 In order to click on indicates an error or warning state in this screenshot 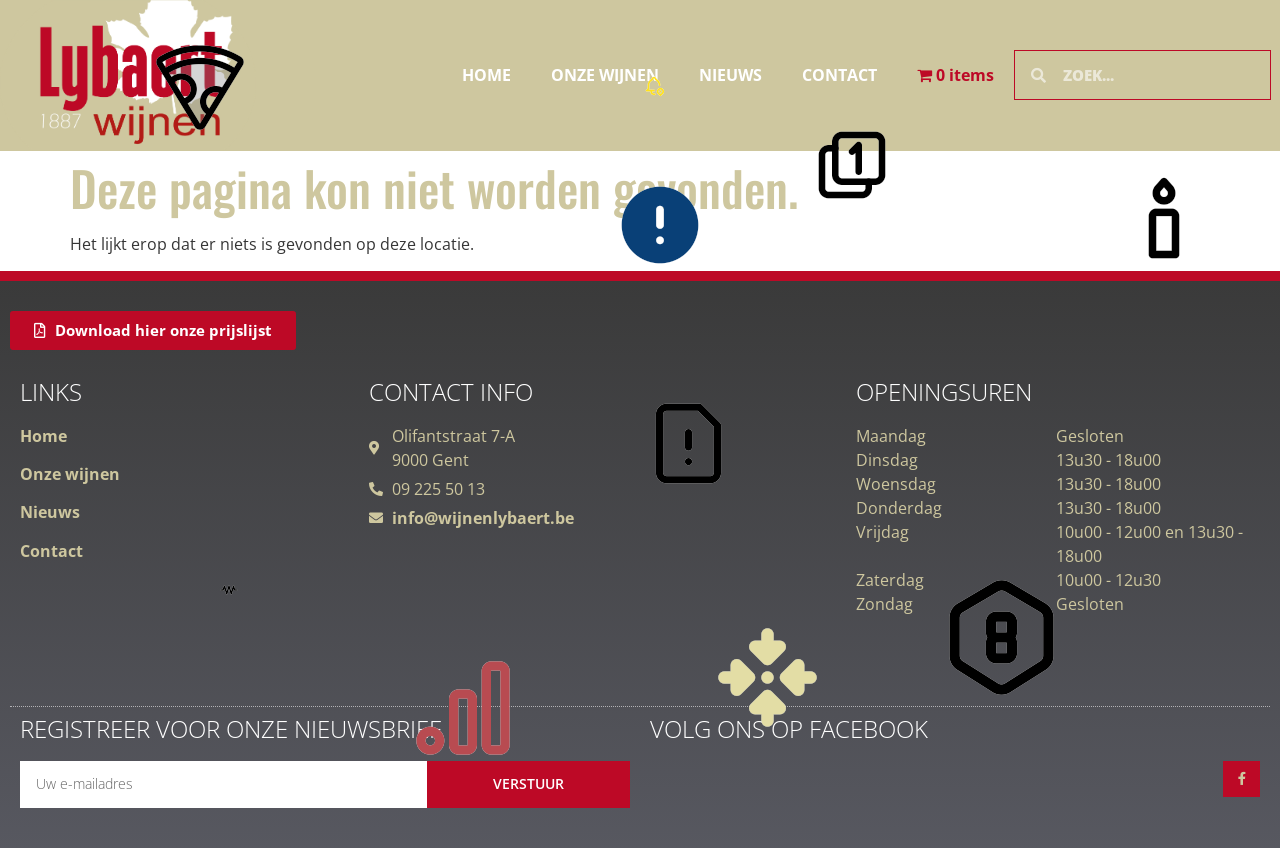, I will do `click(660, 225)`.